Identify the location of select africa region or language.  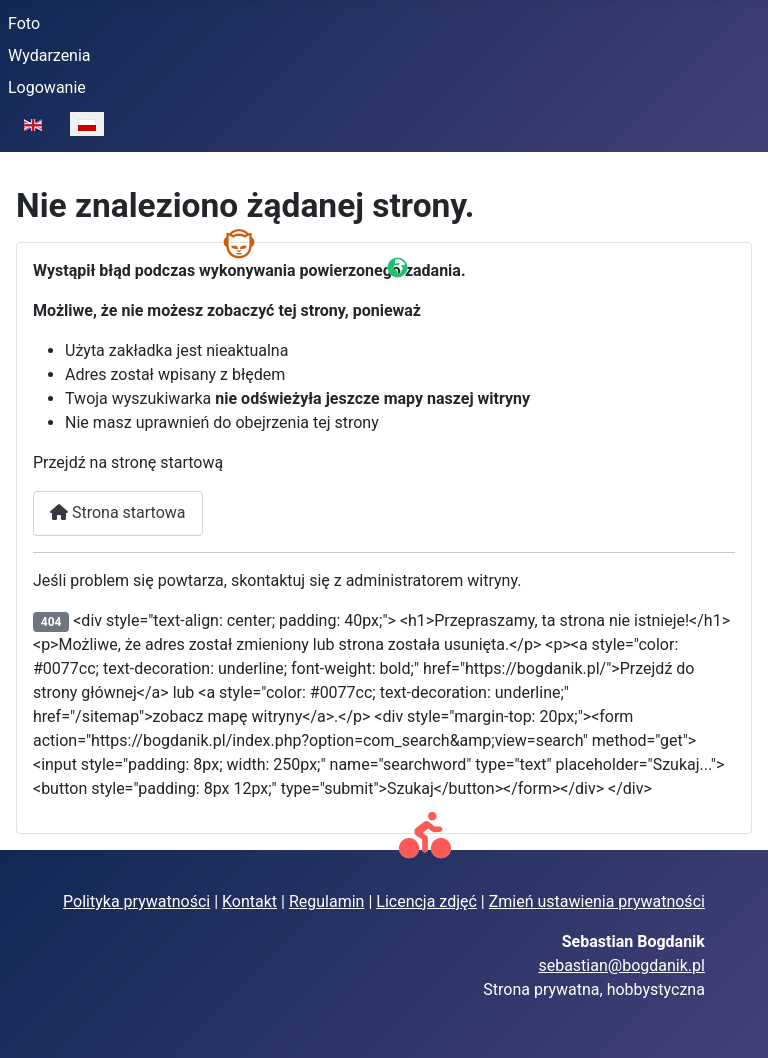
(397, 267).